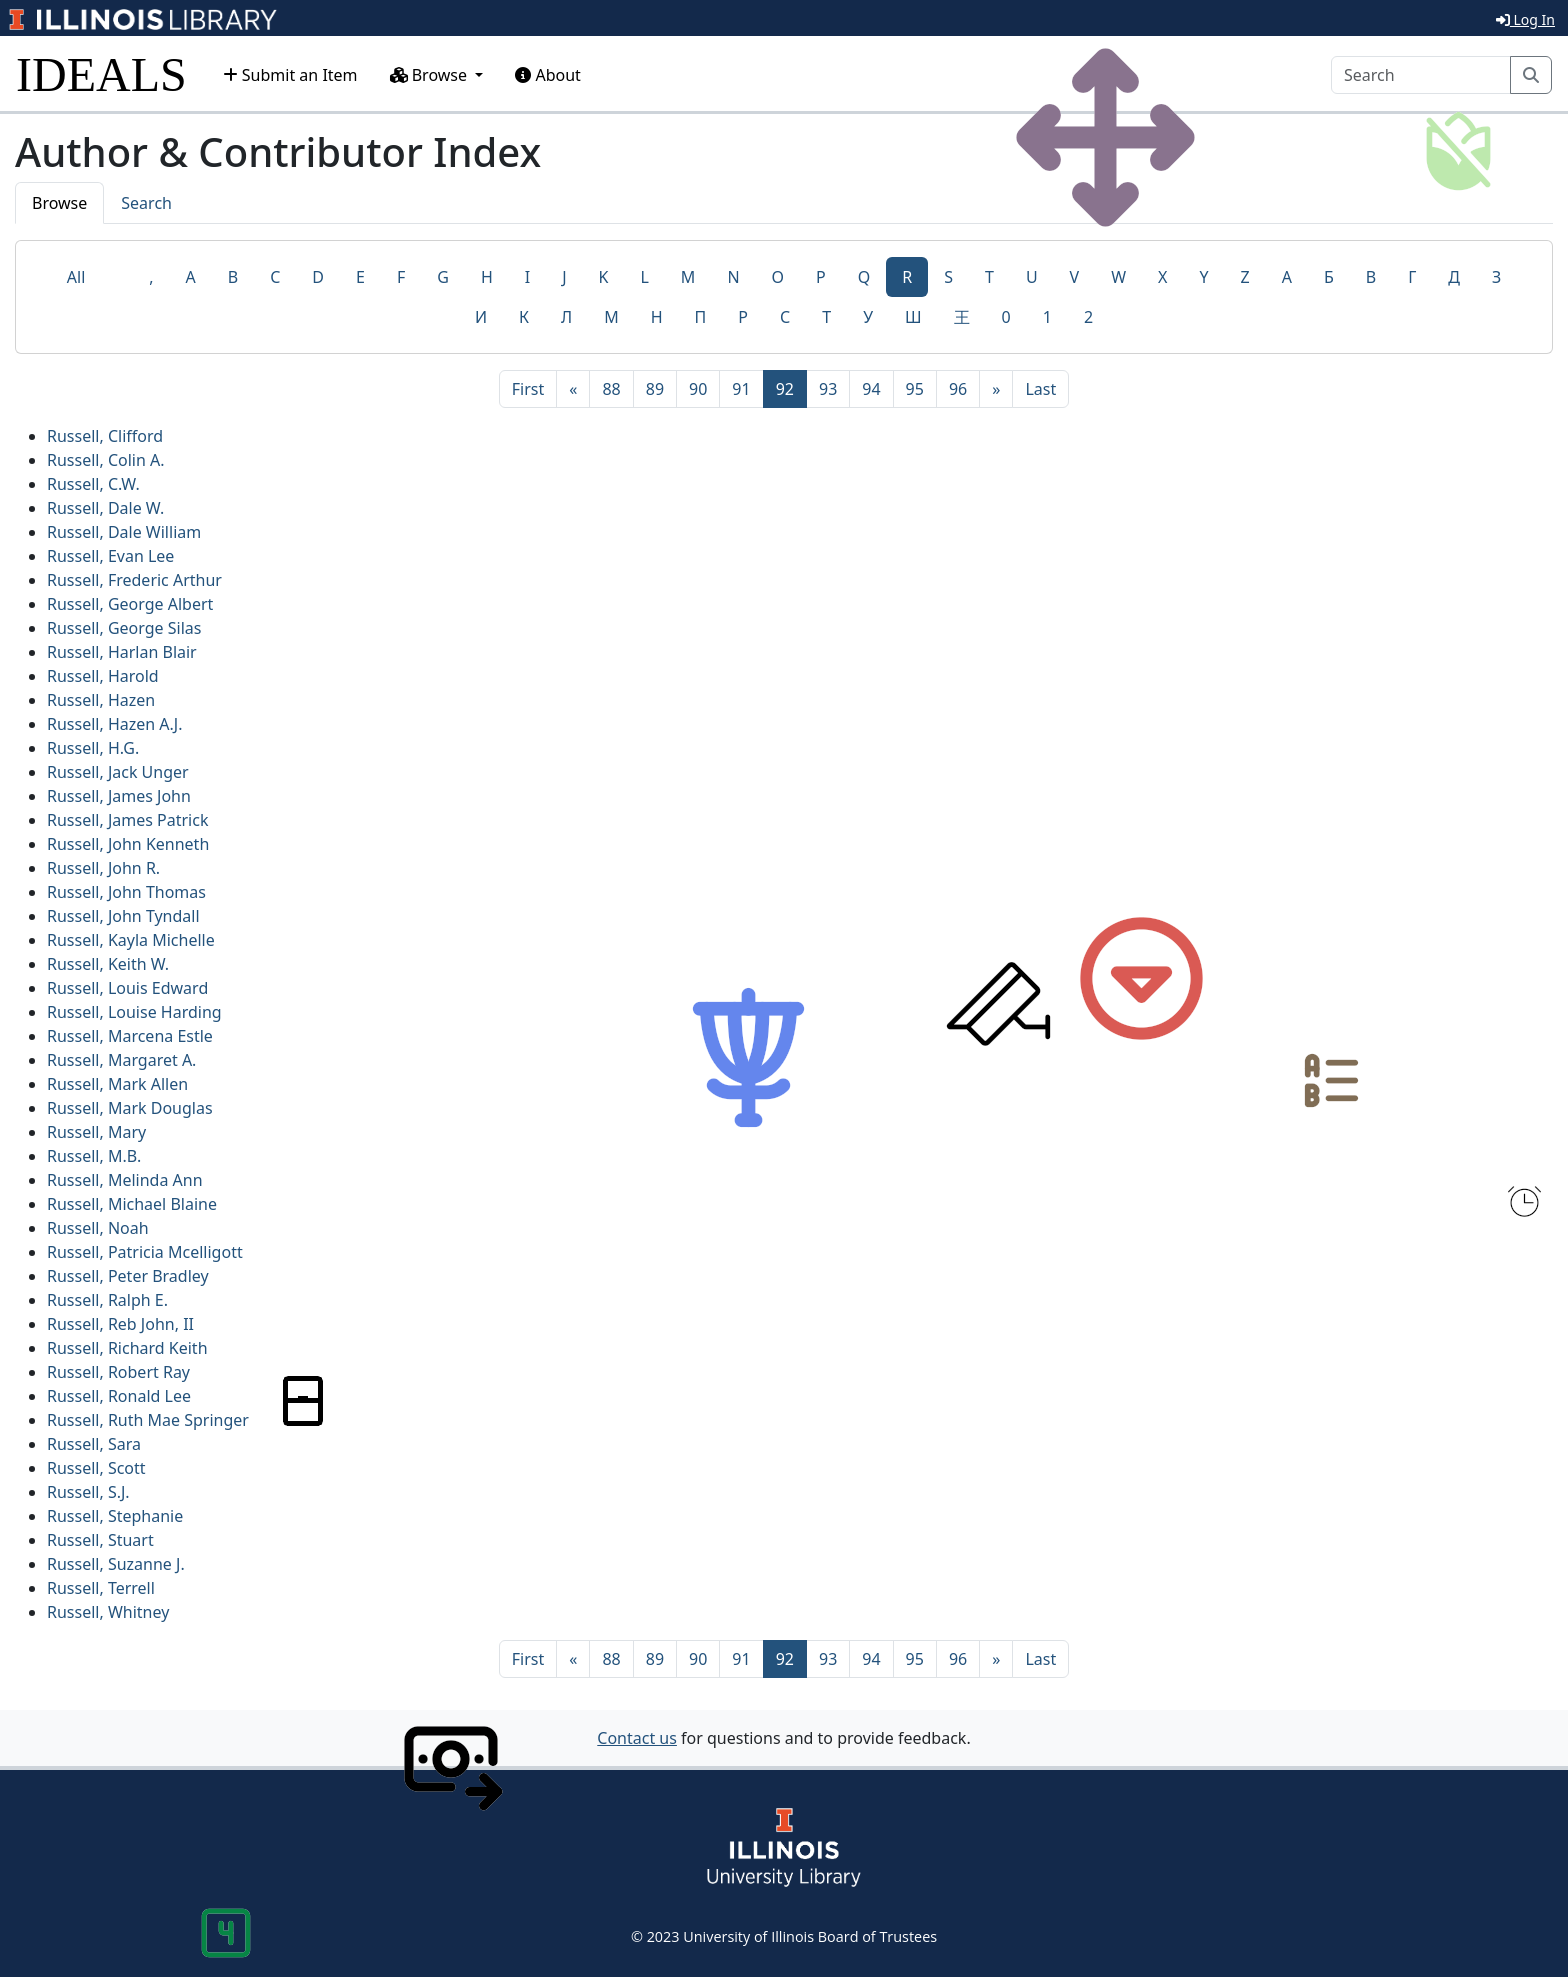  I want to click on access disc golf course information, so click(748, 1057).